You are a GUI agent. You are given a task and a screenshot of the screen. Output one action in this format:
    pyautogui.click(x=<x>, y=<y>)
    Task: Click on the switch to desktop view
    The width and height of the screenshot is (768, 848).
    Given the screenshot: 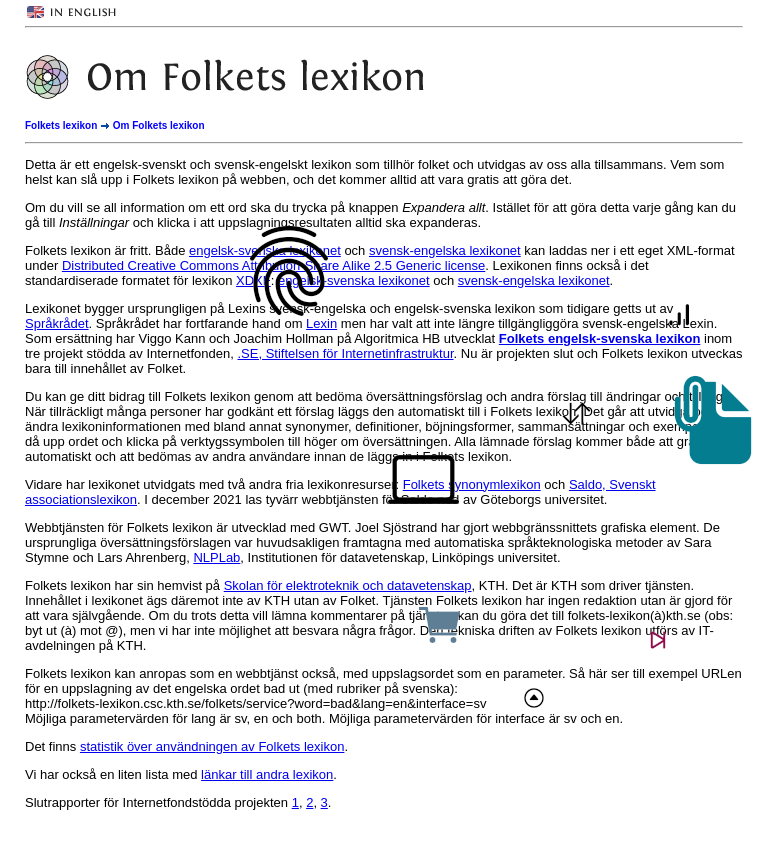 What is the action you would take?
    pyautogui.click(x=423, y=479)
    